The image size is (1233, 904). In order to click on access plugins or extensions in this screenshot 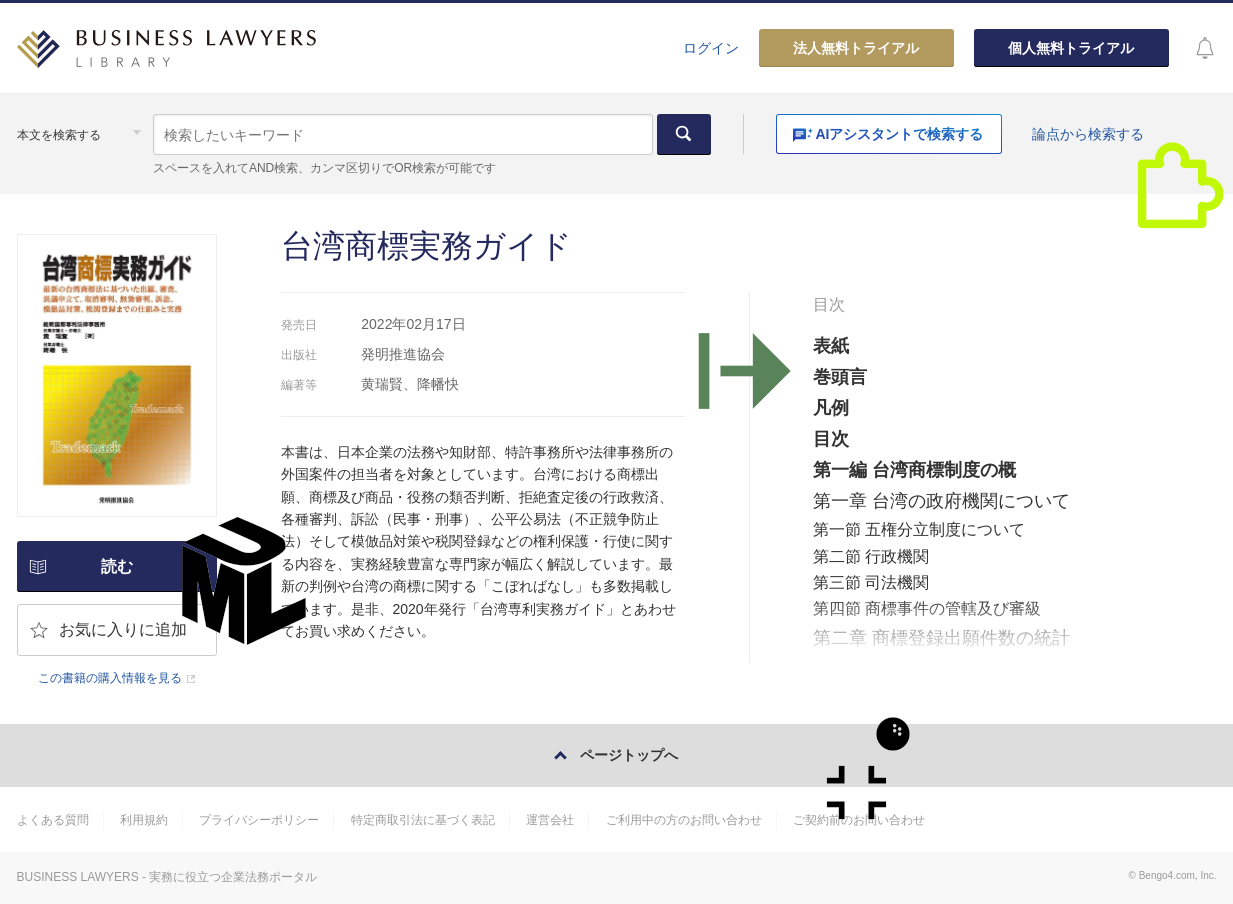, I will do `click(1176, 189)`.